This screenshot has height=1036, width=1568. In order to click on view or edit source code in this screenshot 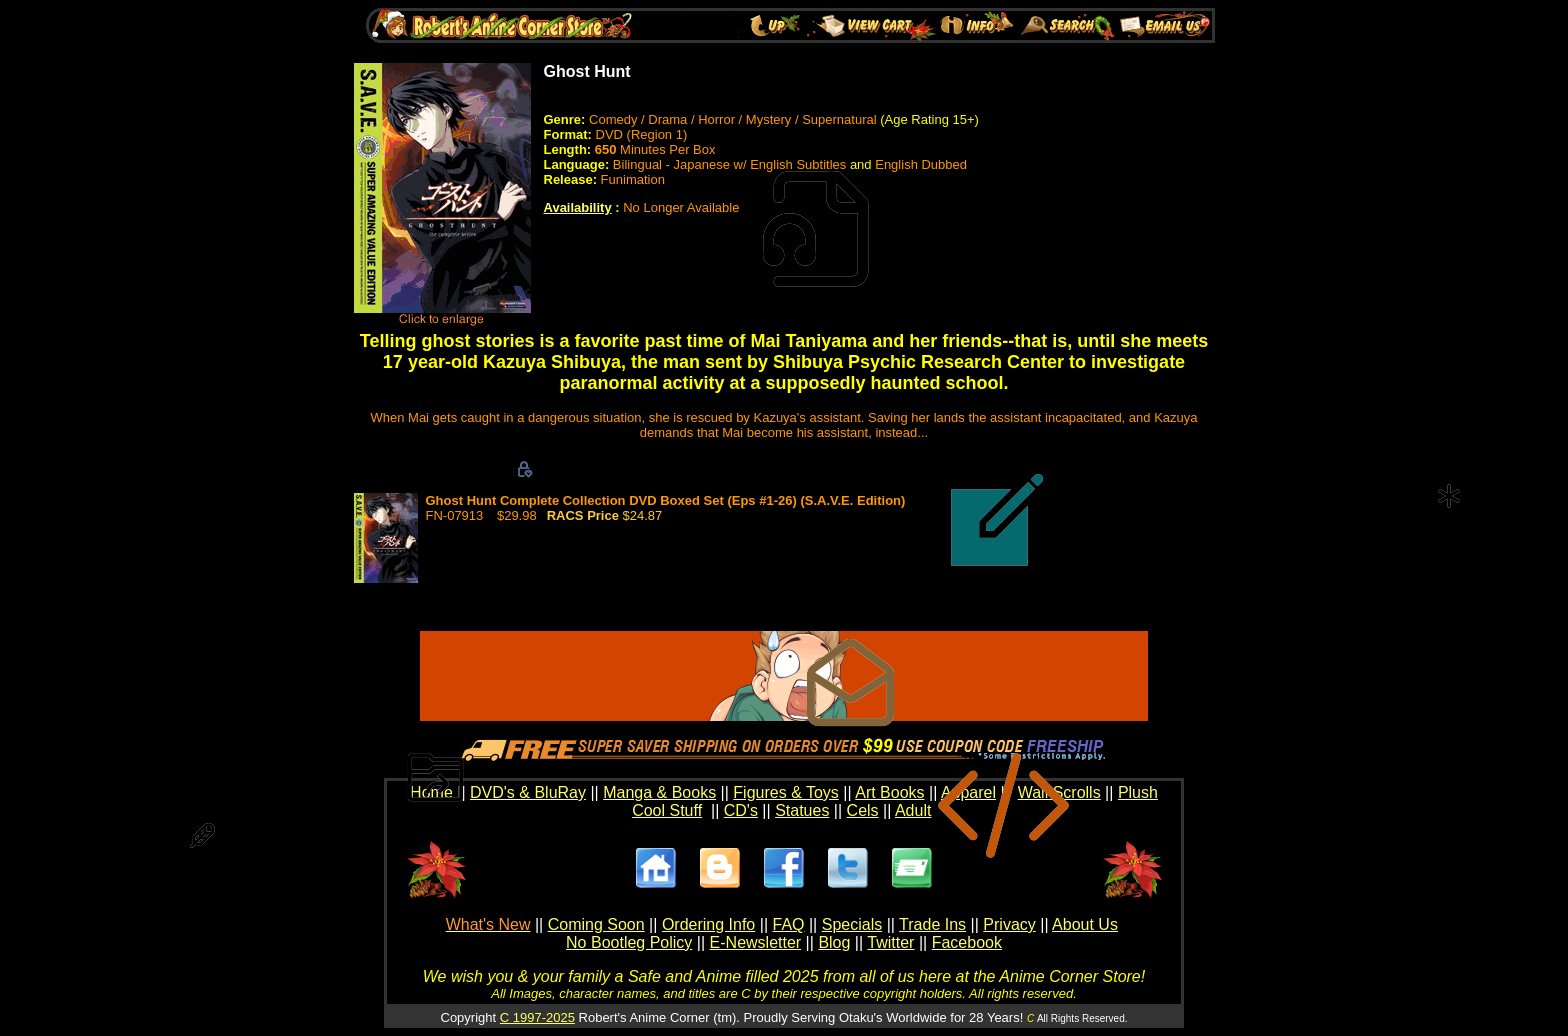, I will do `click(1003, 805)`.